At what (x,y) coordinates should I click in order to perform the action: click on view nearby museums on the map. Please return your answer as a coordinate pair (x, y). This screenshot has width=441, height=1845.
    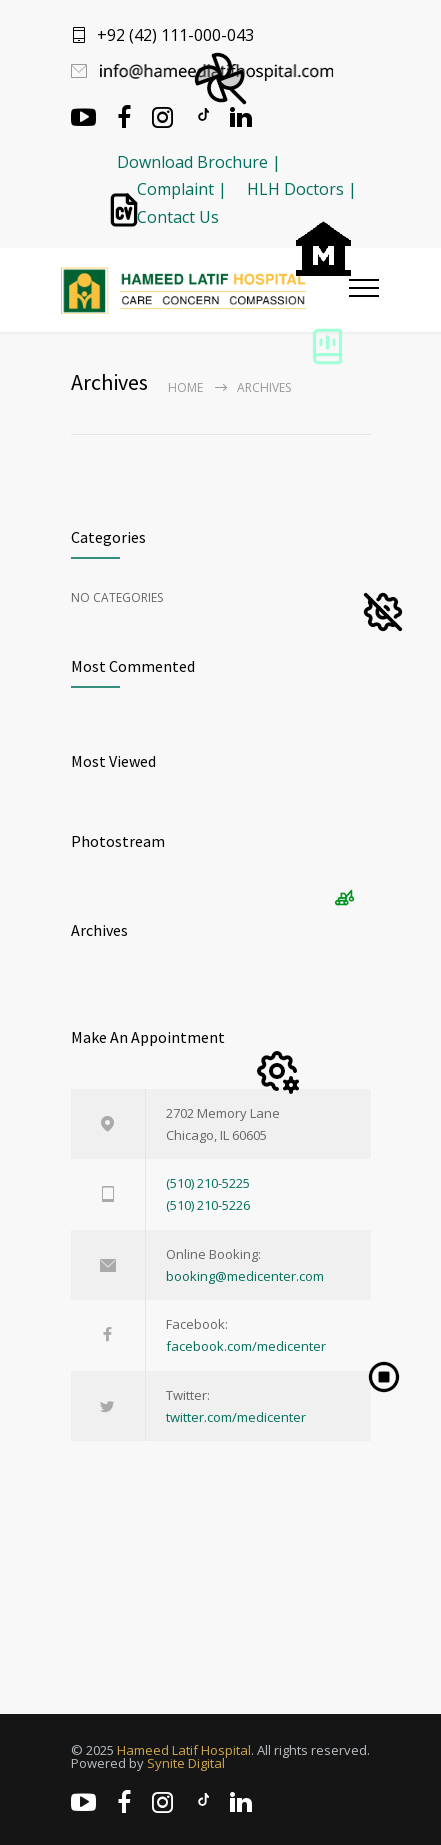
    Looking at the image, I should click on (323, 248).